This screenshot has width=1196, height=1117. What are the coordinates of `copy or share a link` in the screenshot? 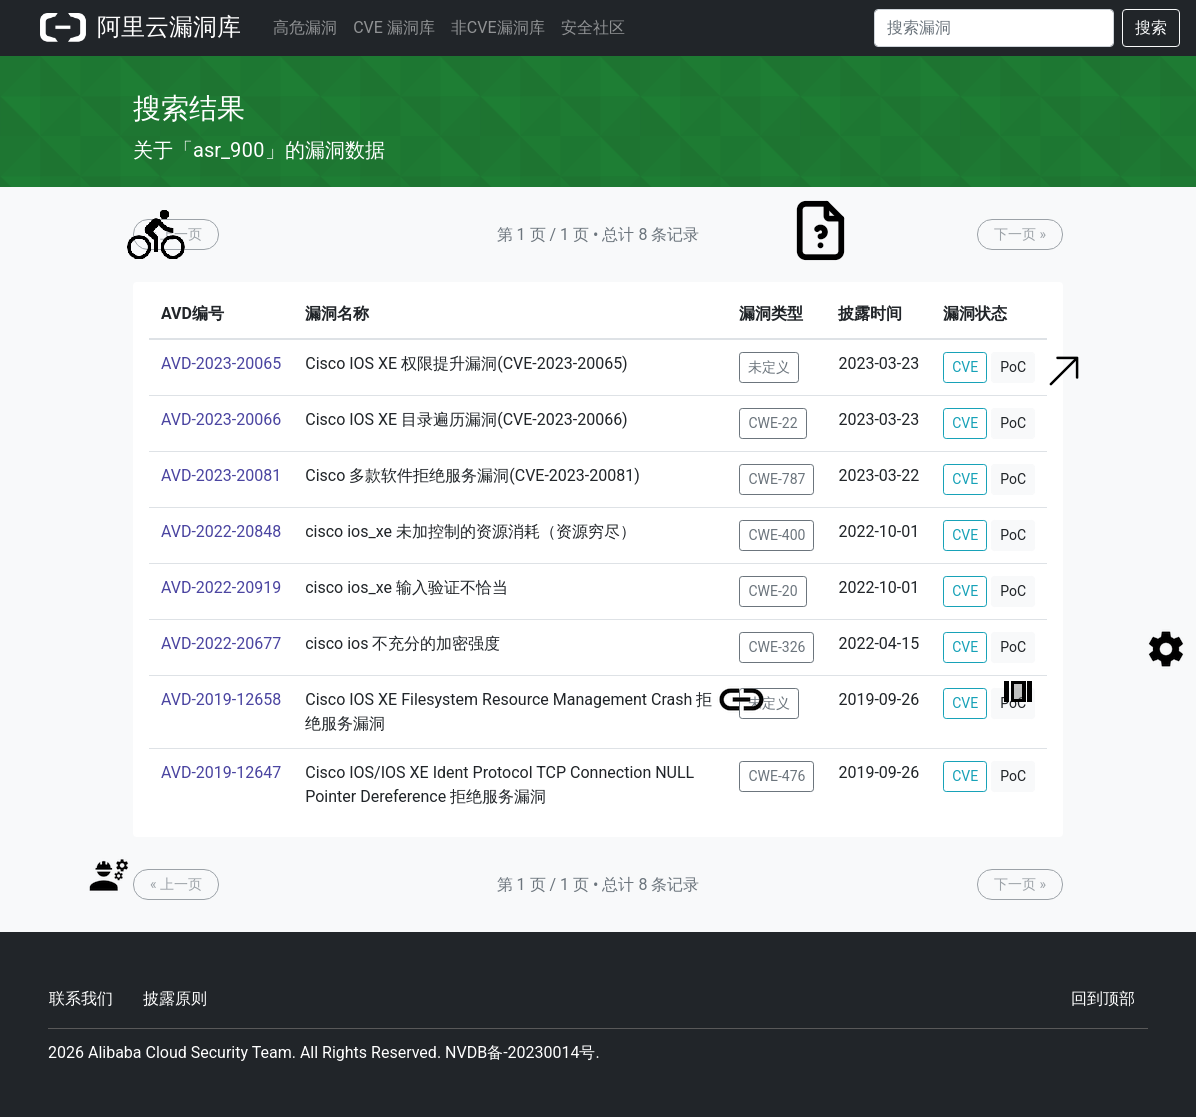 It's located at (741, 699).